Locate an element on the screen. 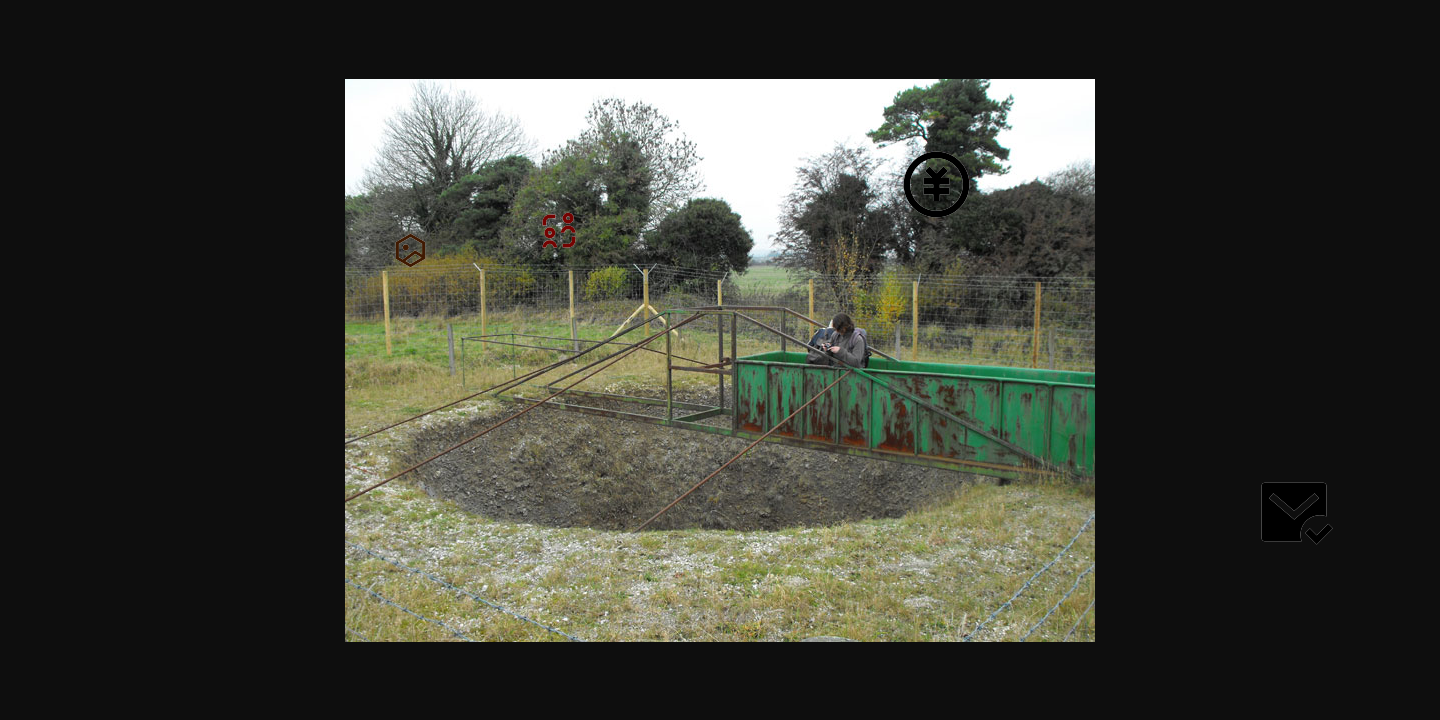 The height and width of the screenshot is (720, 1440). peer-to-peer connection or transfer is located at coordinates (559, 231).